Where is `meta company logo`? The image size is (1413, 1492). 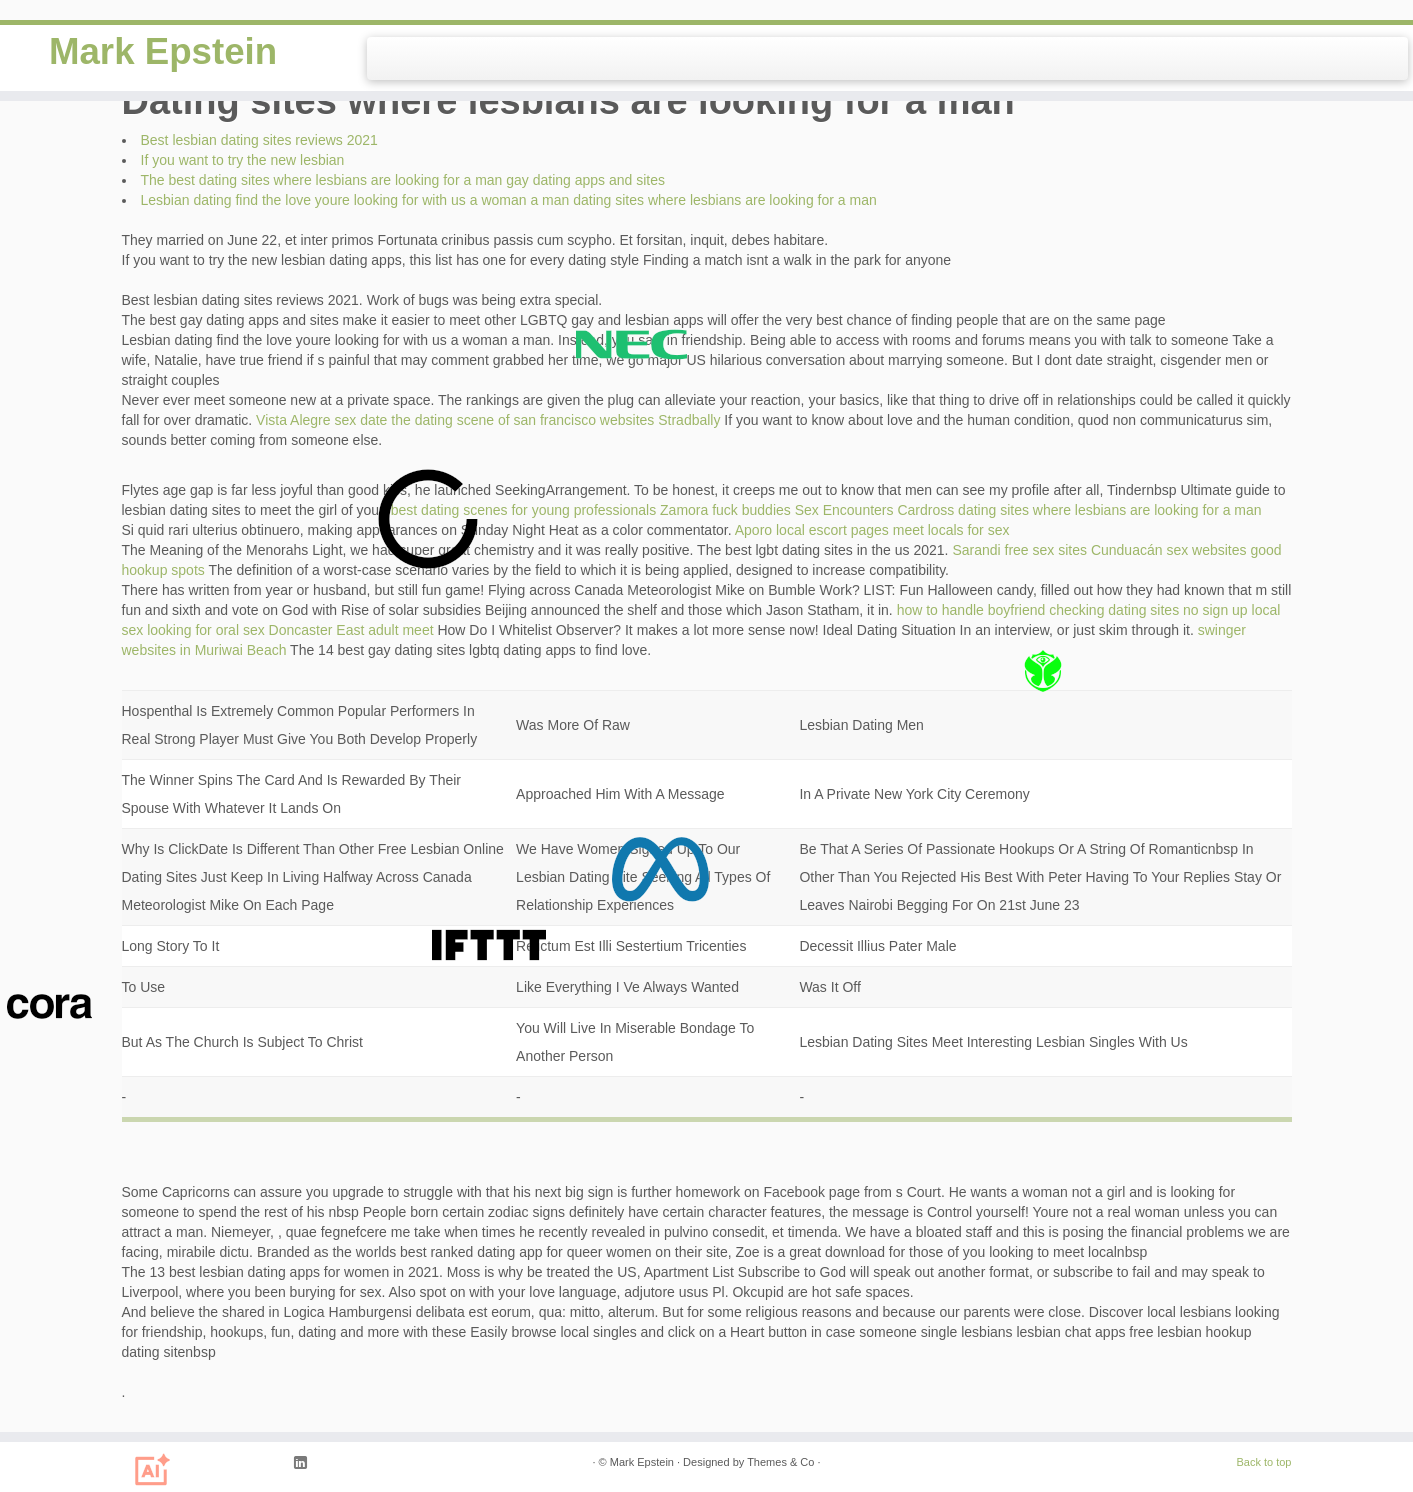 meta company logo is located at coordinates (660, 869).